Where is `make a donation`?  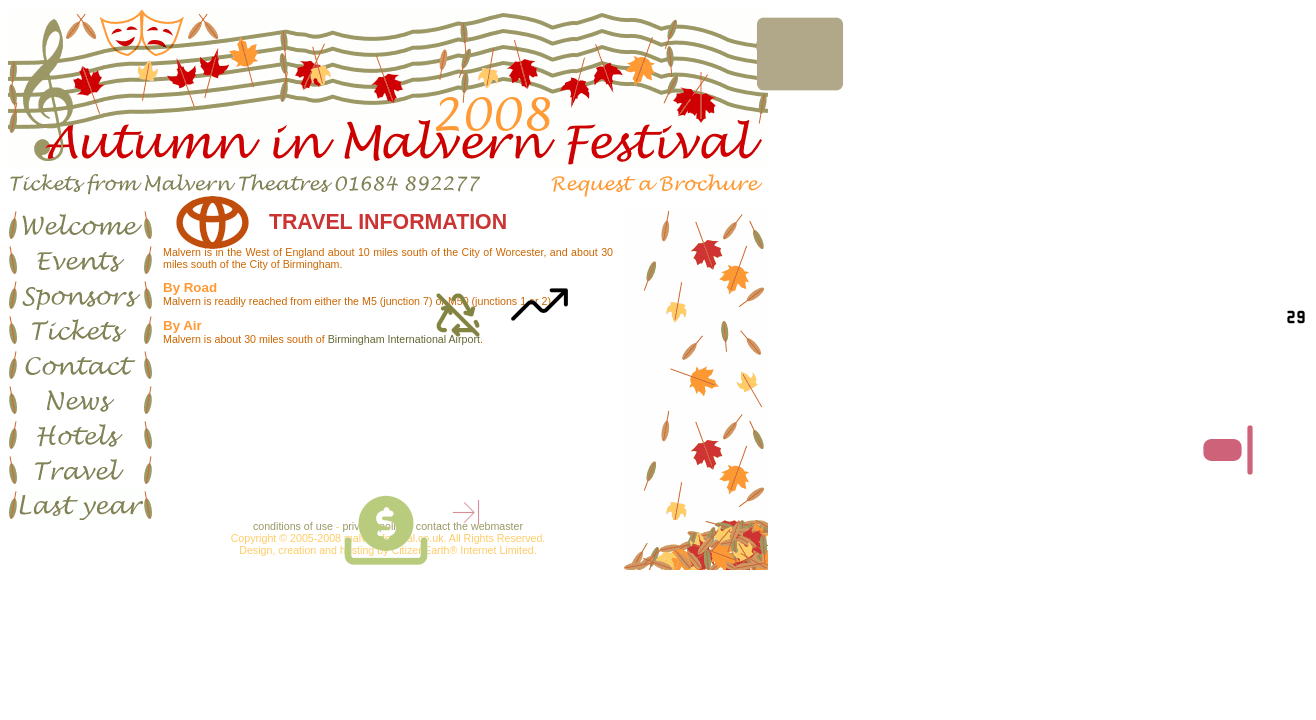
make a donation is located at coordinates (386, 528).